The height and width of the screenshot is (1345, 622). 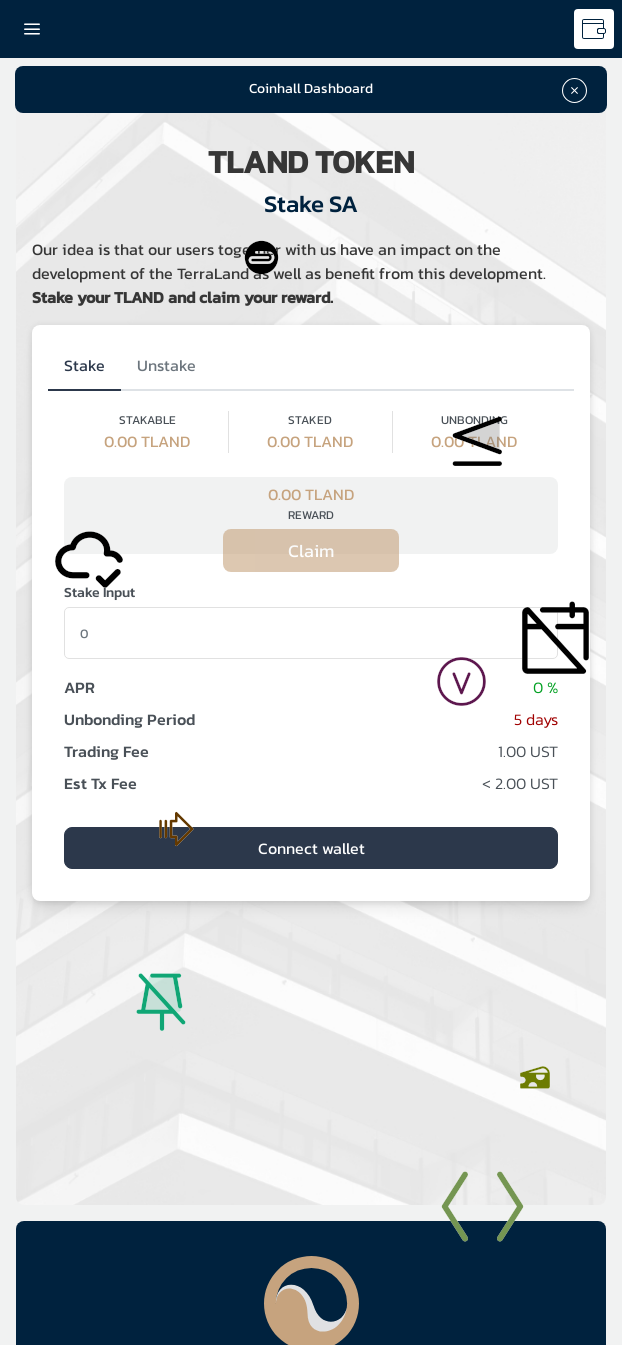 I want to click on indicates dairy or cheese-related content, so click(x=535, y=1079).